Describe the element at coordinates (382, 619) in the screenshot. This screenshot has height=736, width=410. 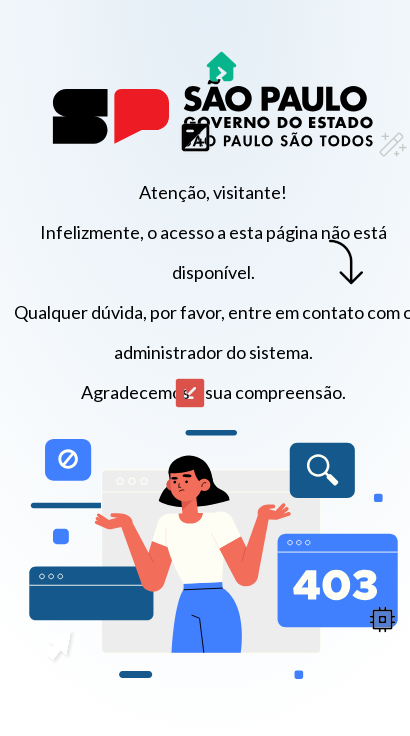
I see `view processor or system performance` at that location.